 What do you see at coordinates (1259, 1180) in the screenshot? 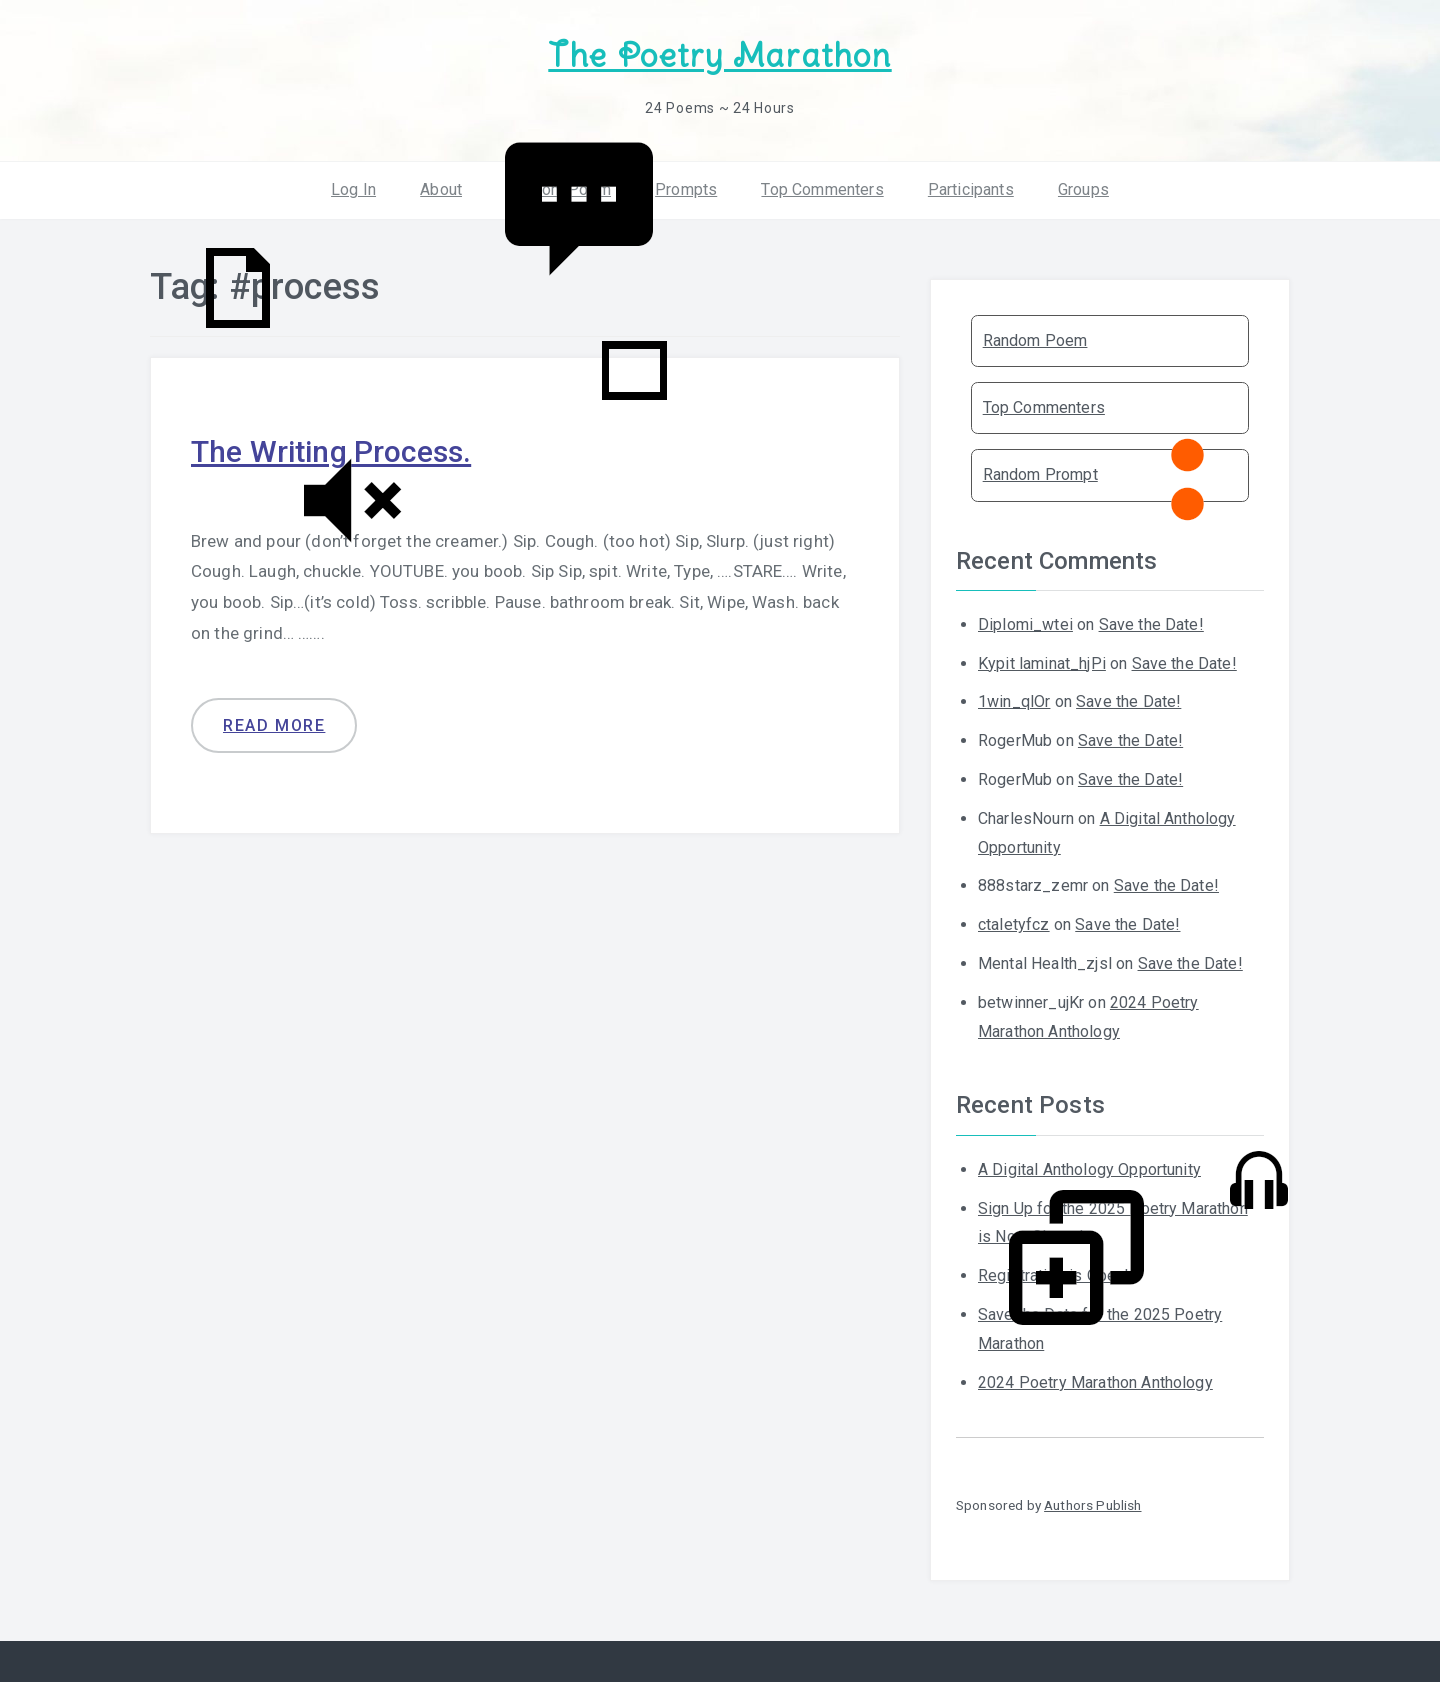
I see `listen to audio or music` at bounding box center [1259, 1180].